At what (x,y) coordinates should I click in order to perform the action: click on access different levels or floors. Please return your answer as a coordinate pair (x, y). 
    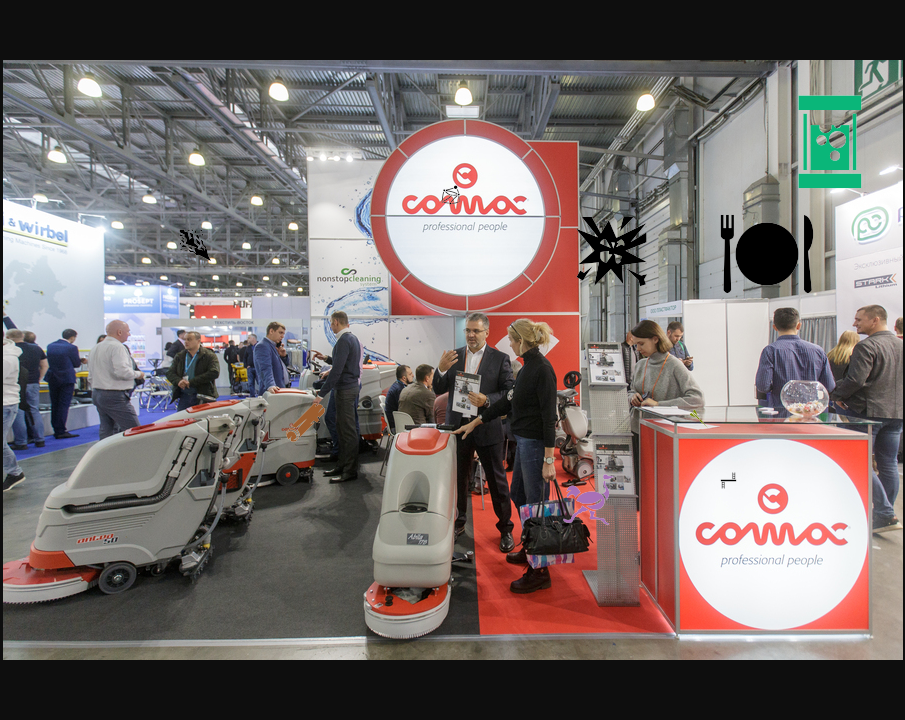
    Looking at the image, I should click on (728, 480).